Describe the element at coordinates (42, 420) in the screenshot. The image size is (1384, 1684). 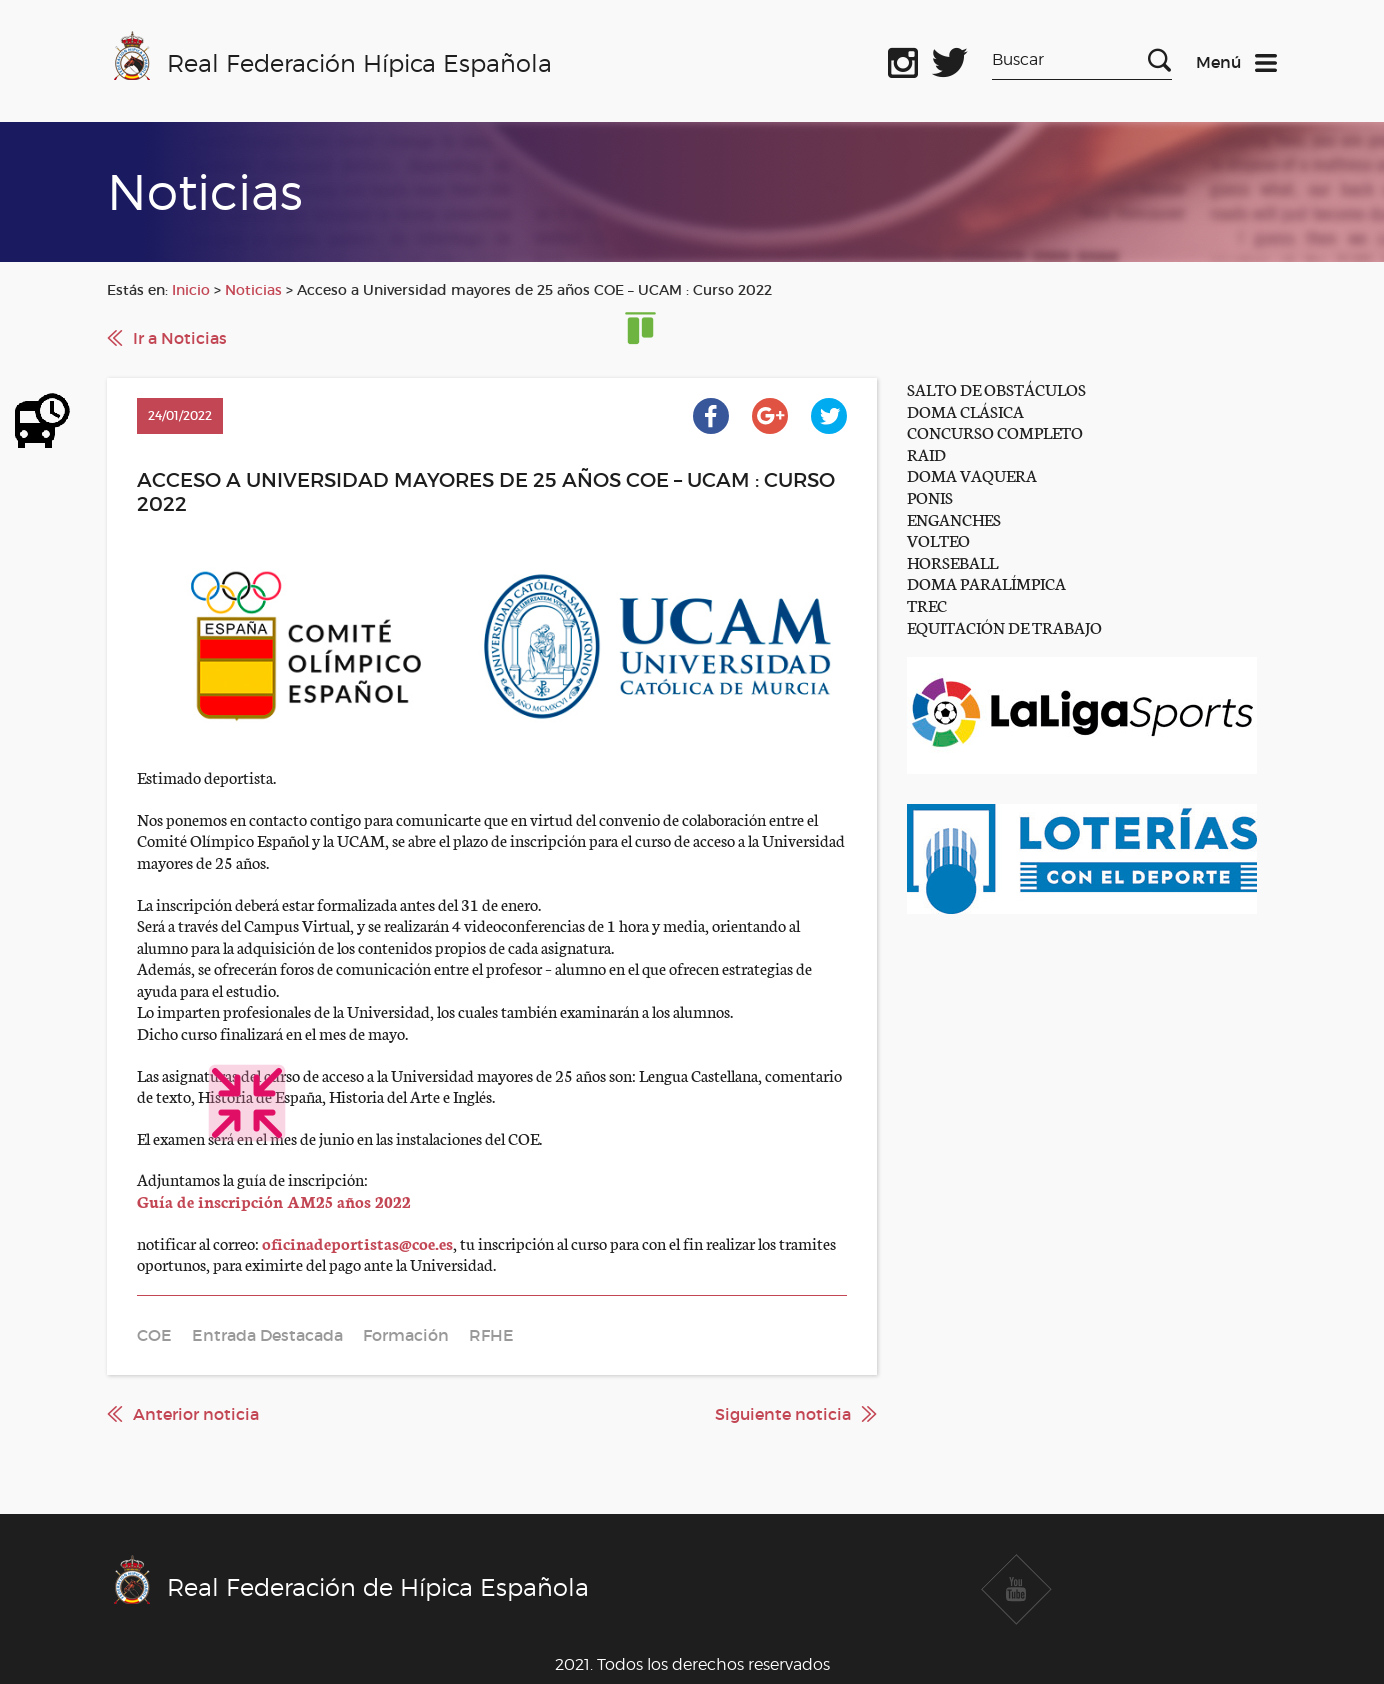
I see `view departure times for transit` at that location.